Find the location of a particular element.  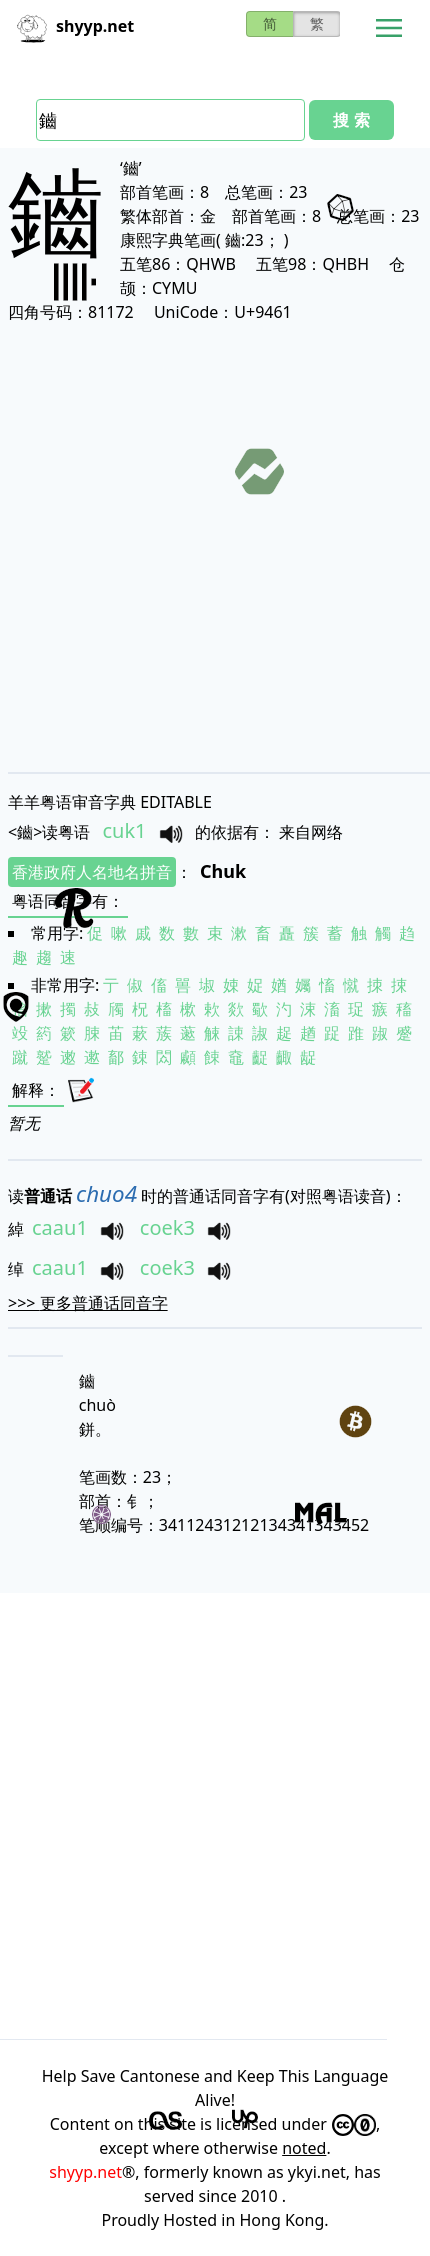

clickhouse database service logo is located at coordinates (75, 282).